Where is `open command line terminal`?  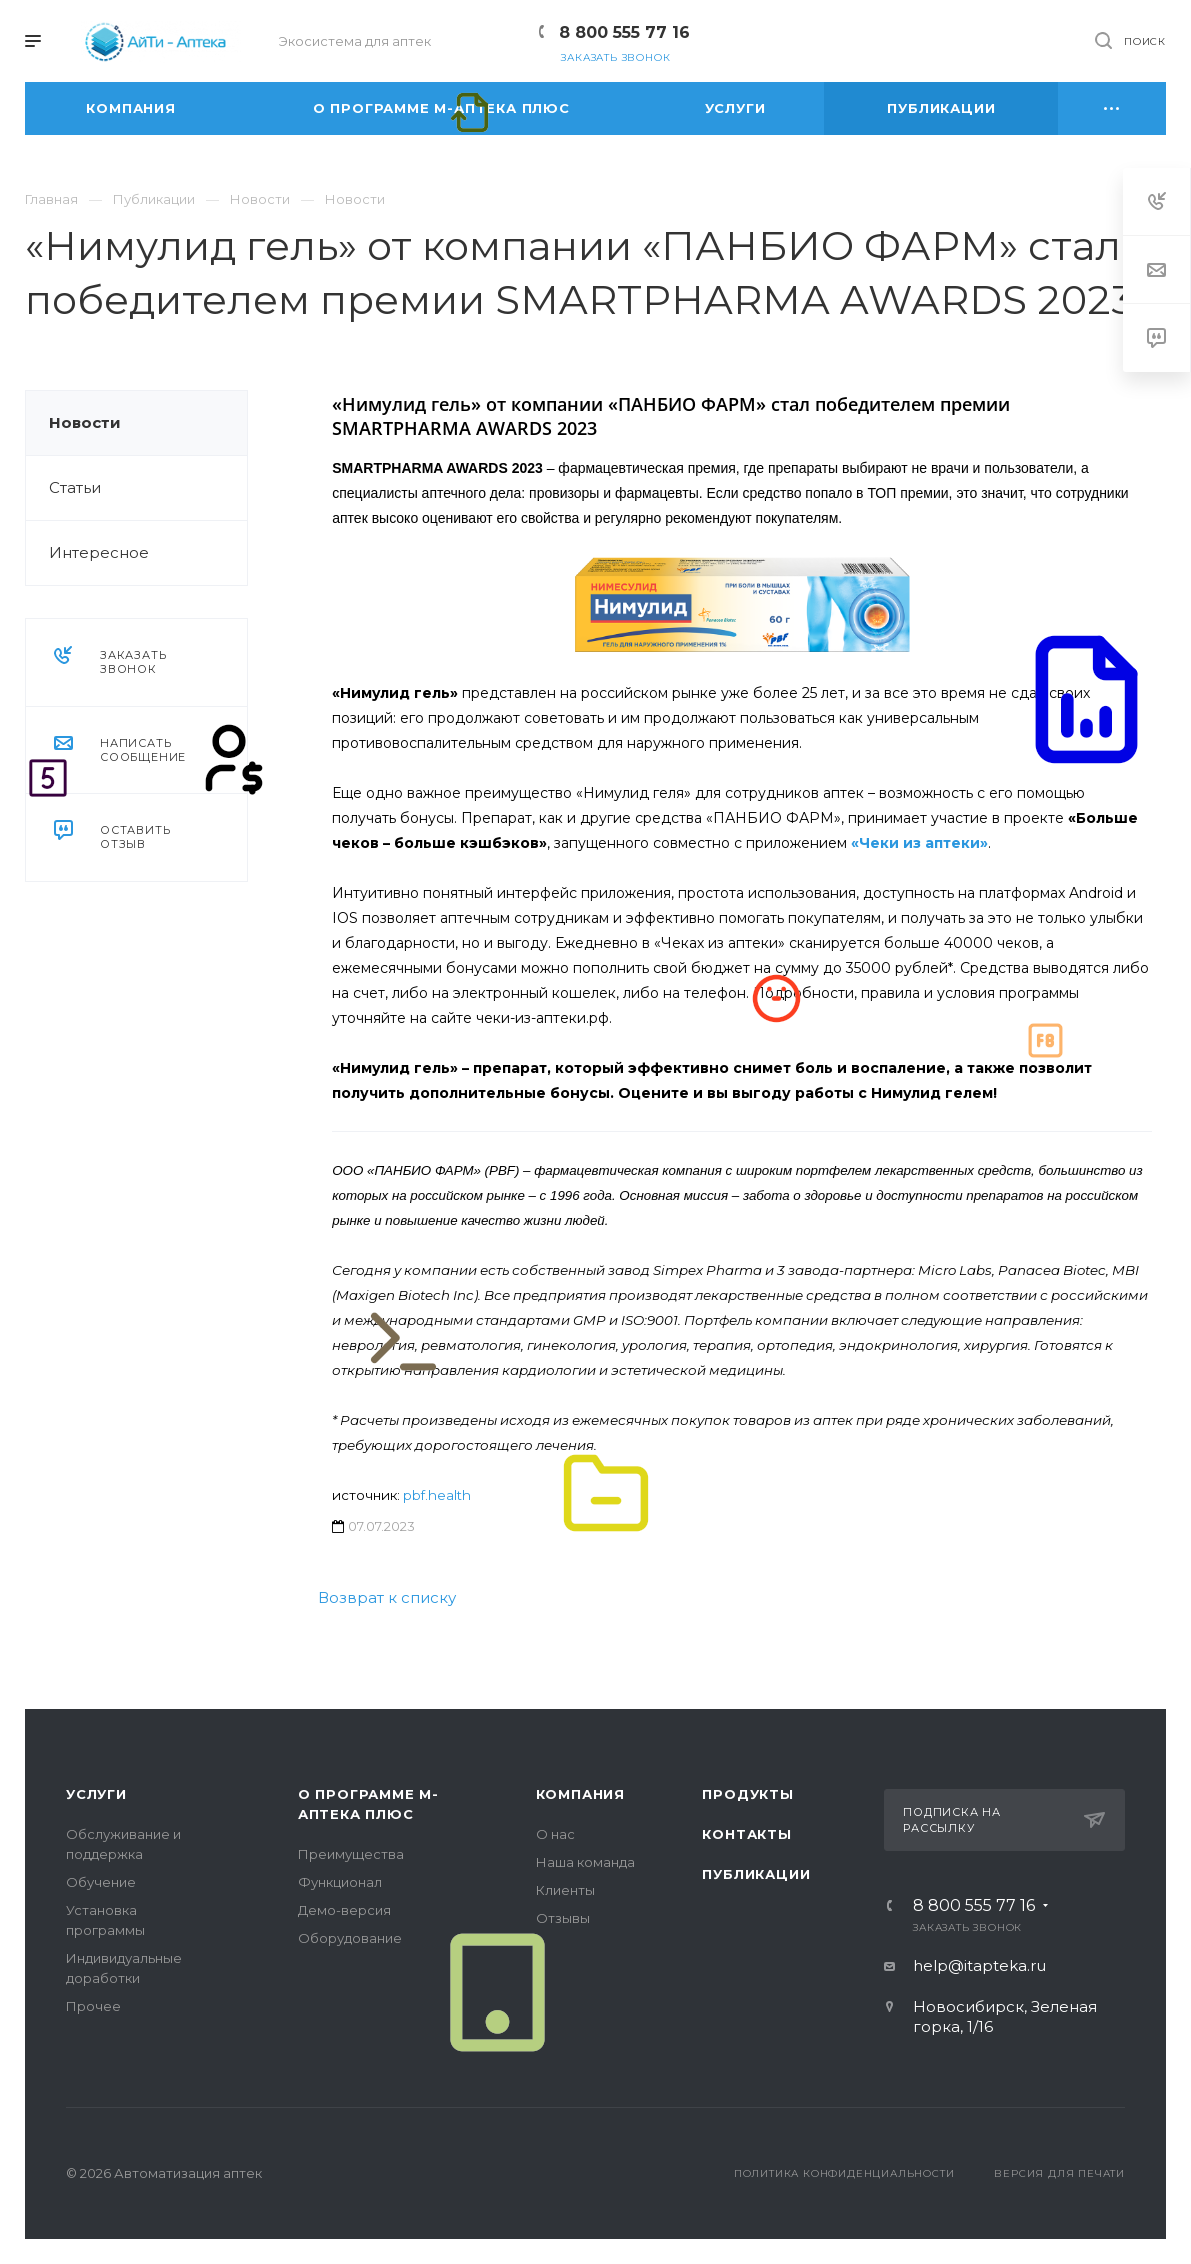
open command line terminal is located at coordinates (403, 1341).